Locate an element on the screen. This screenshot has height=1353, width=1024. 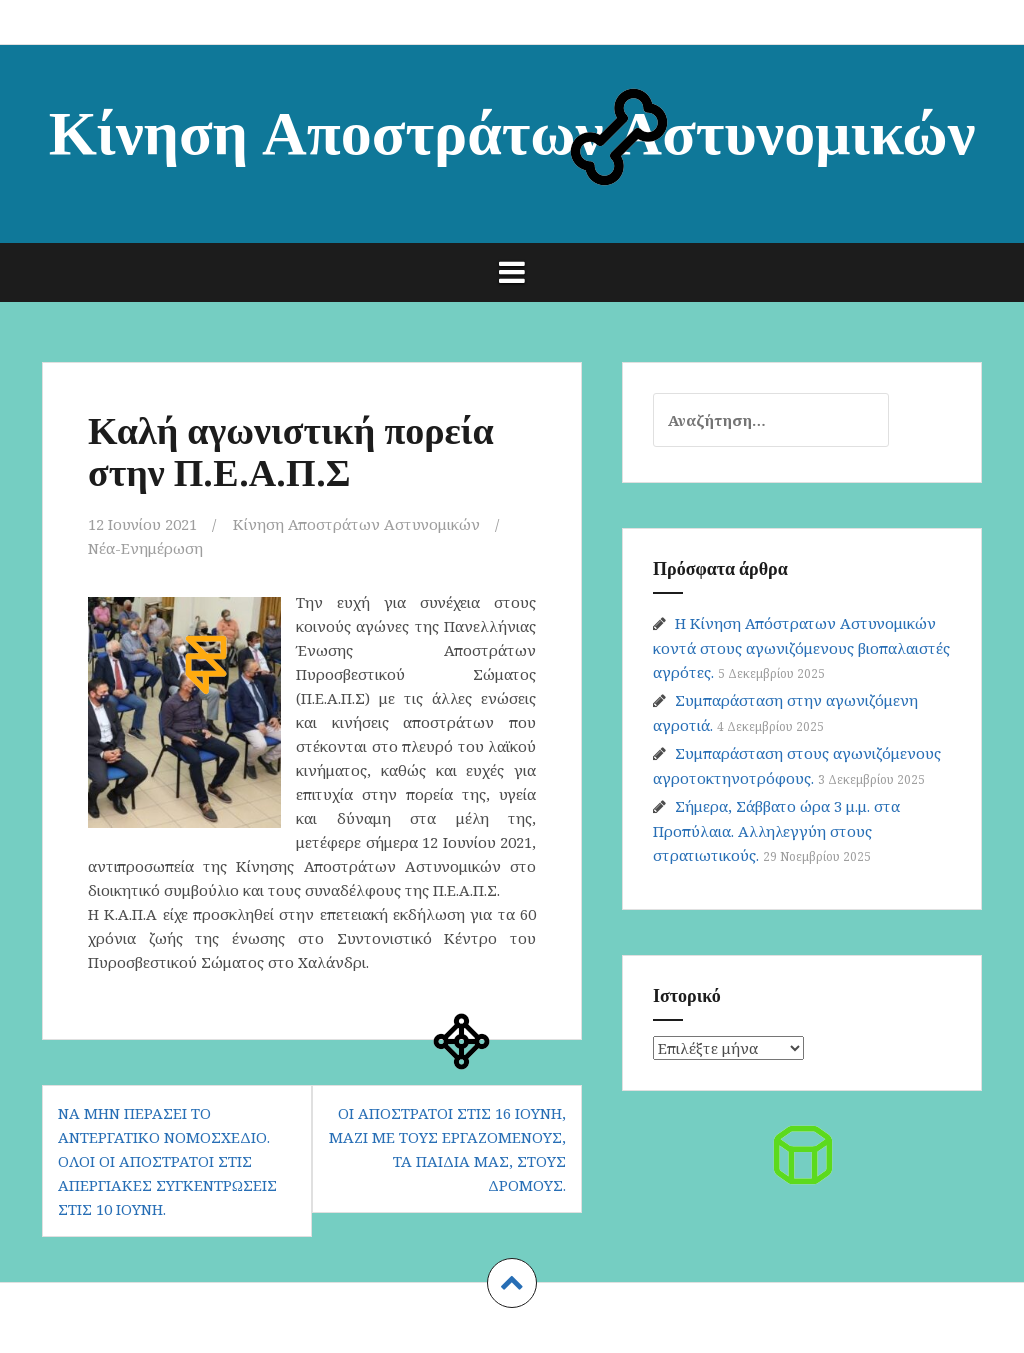
view 3D object or shape is located at coordinates (803, 1155).